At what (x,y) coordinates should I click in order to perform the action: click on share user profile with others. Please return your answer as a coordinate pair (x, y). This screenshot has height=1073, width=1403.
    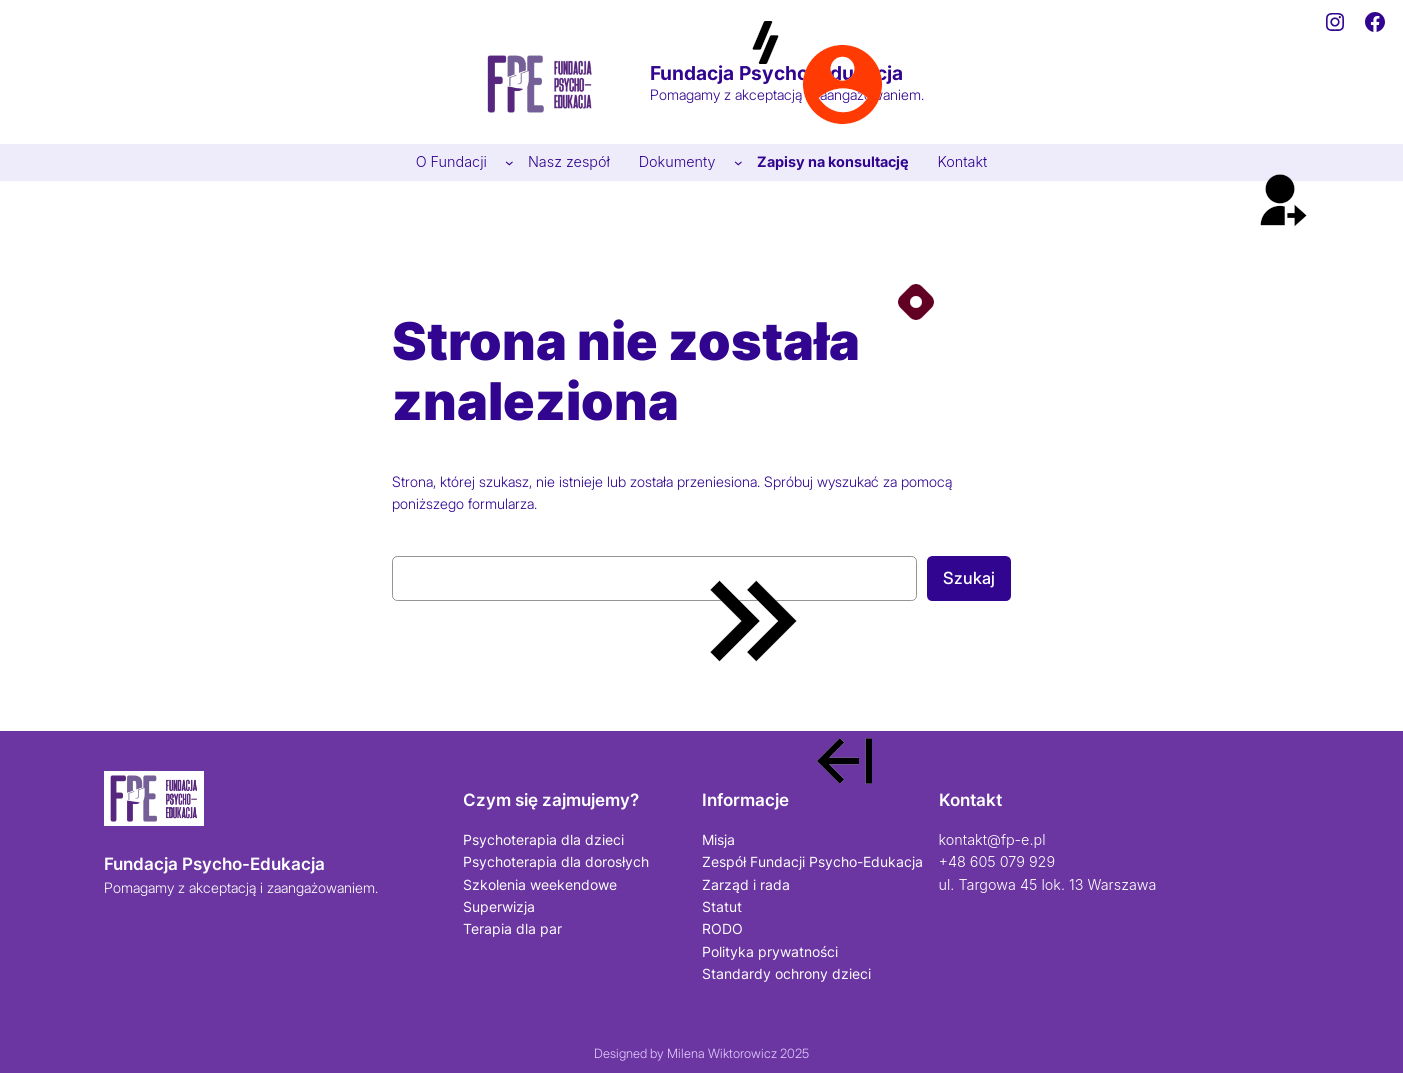
    Looking at the image, I should click on (1280, 201).